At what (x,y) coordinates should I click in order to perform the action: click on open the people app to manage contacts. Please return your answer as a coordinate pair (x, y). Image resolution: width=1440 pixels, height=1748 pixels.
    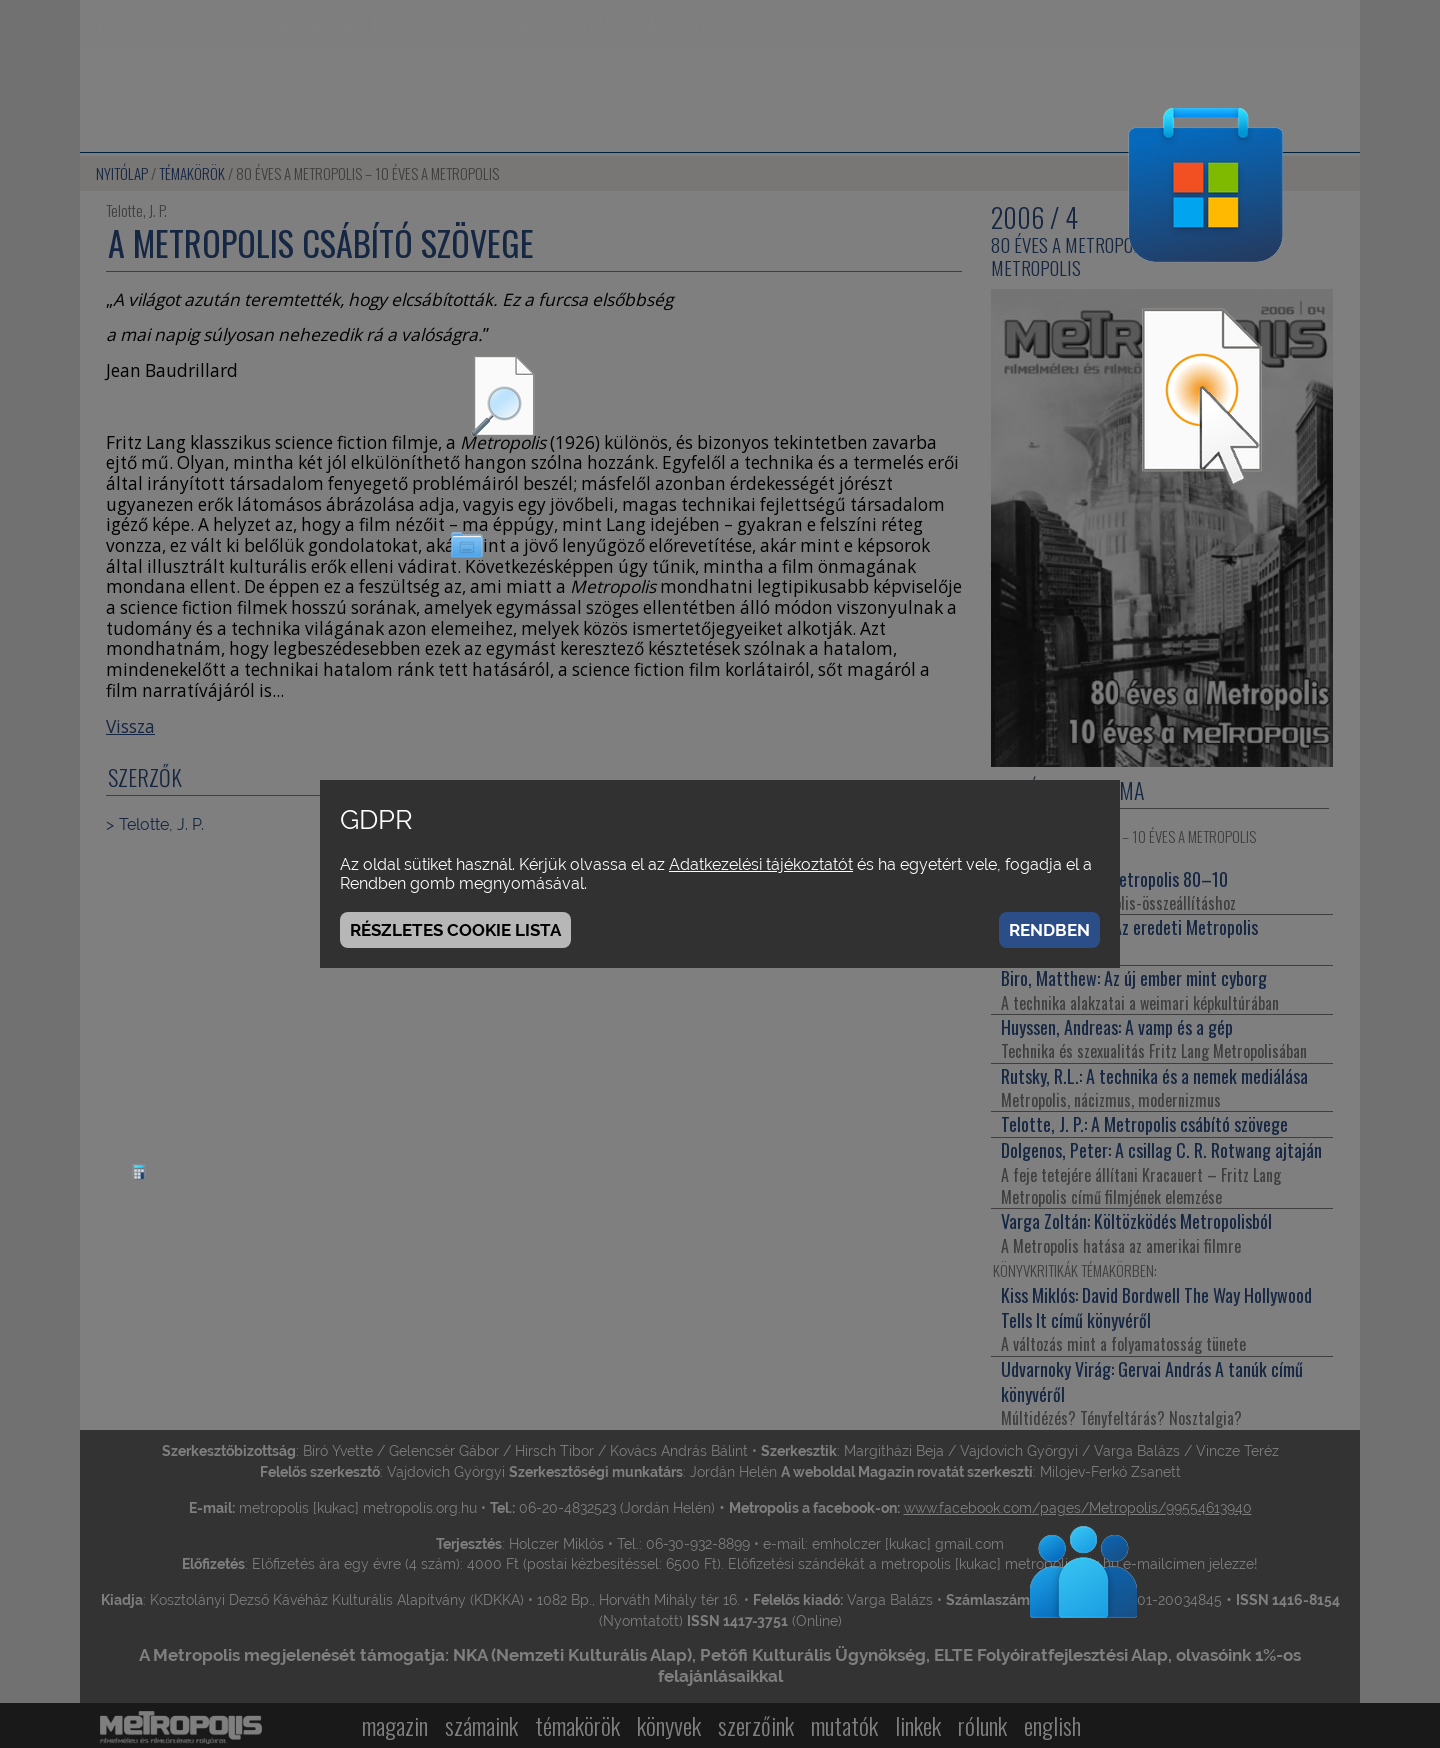
    Looking at the image, I should click on (1083, 1568).